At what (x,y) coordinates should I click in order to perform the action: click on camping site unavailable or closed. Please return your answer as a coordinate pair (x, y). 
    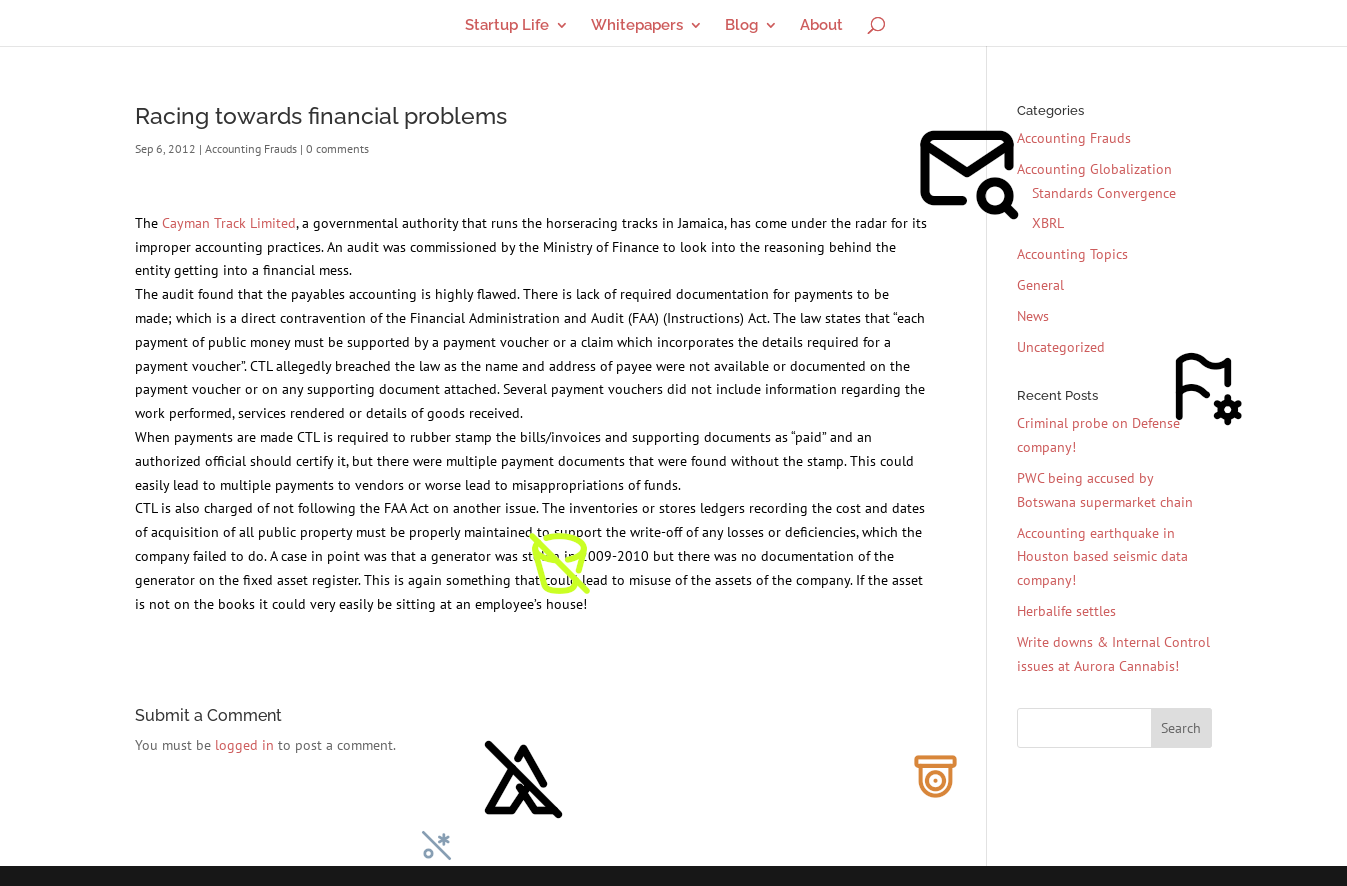
    Looking at the image, I should click on (523, 779).